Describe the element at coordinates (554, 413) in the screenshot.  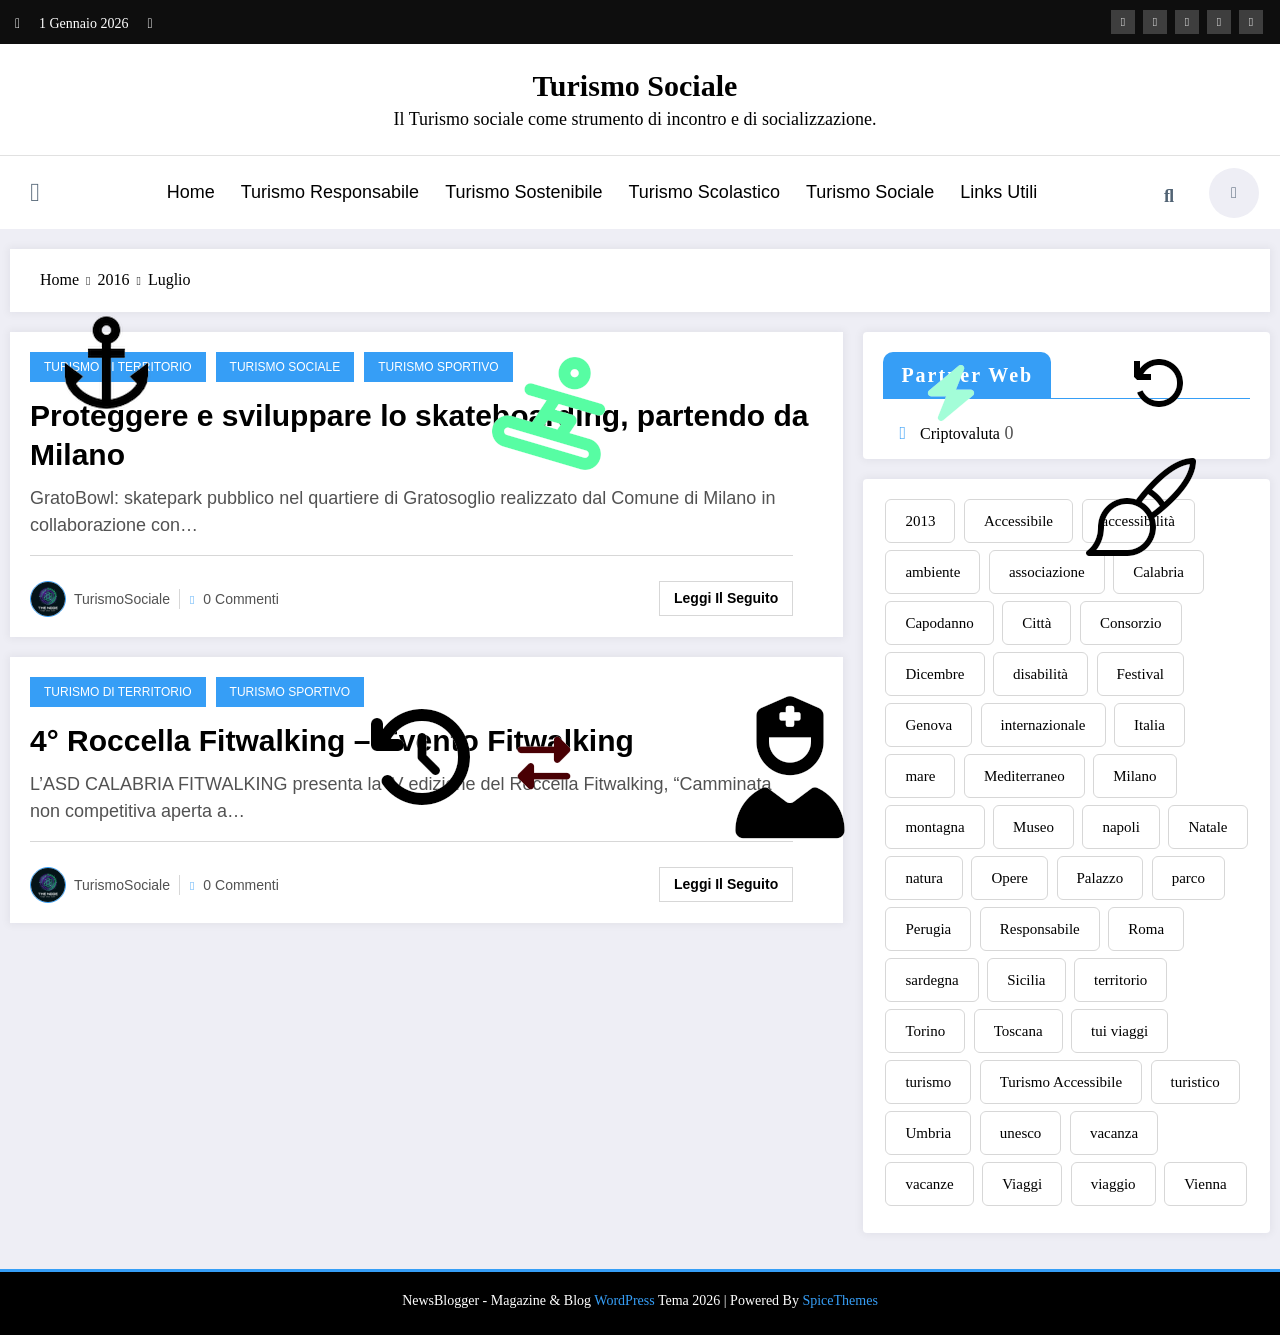
I see `access snowboarding or winter sports content` at that location.